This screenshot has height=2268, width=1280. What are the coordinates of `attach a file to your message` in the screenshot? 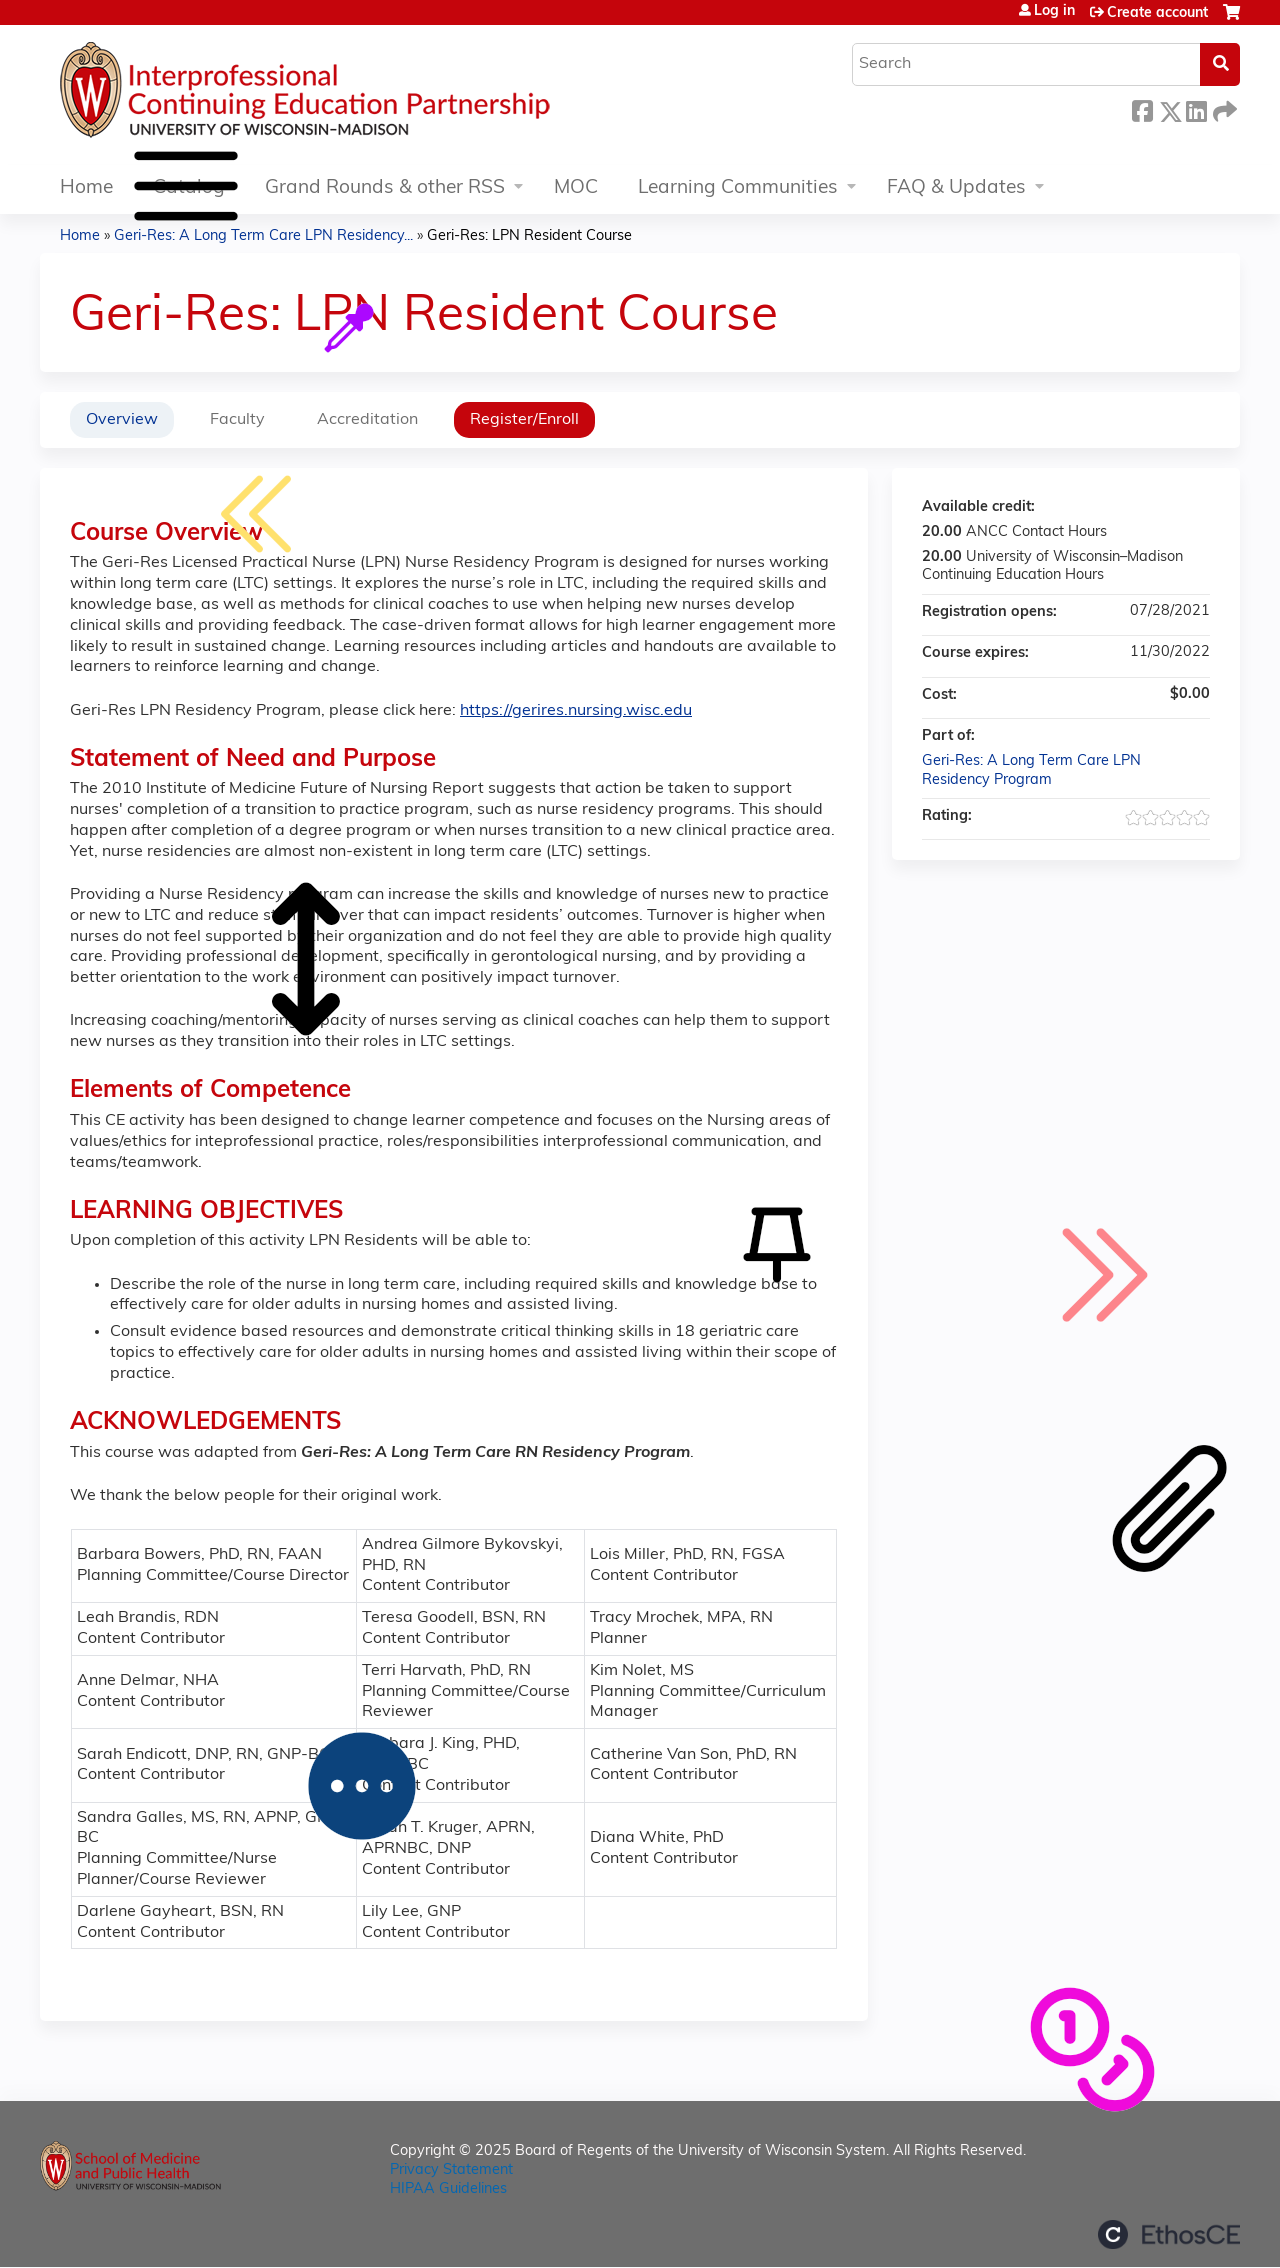 It's located at (1171, 1508).